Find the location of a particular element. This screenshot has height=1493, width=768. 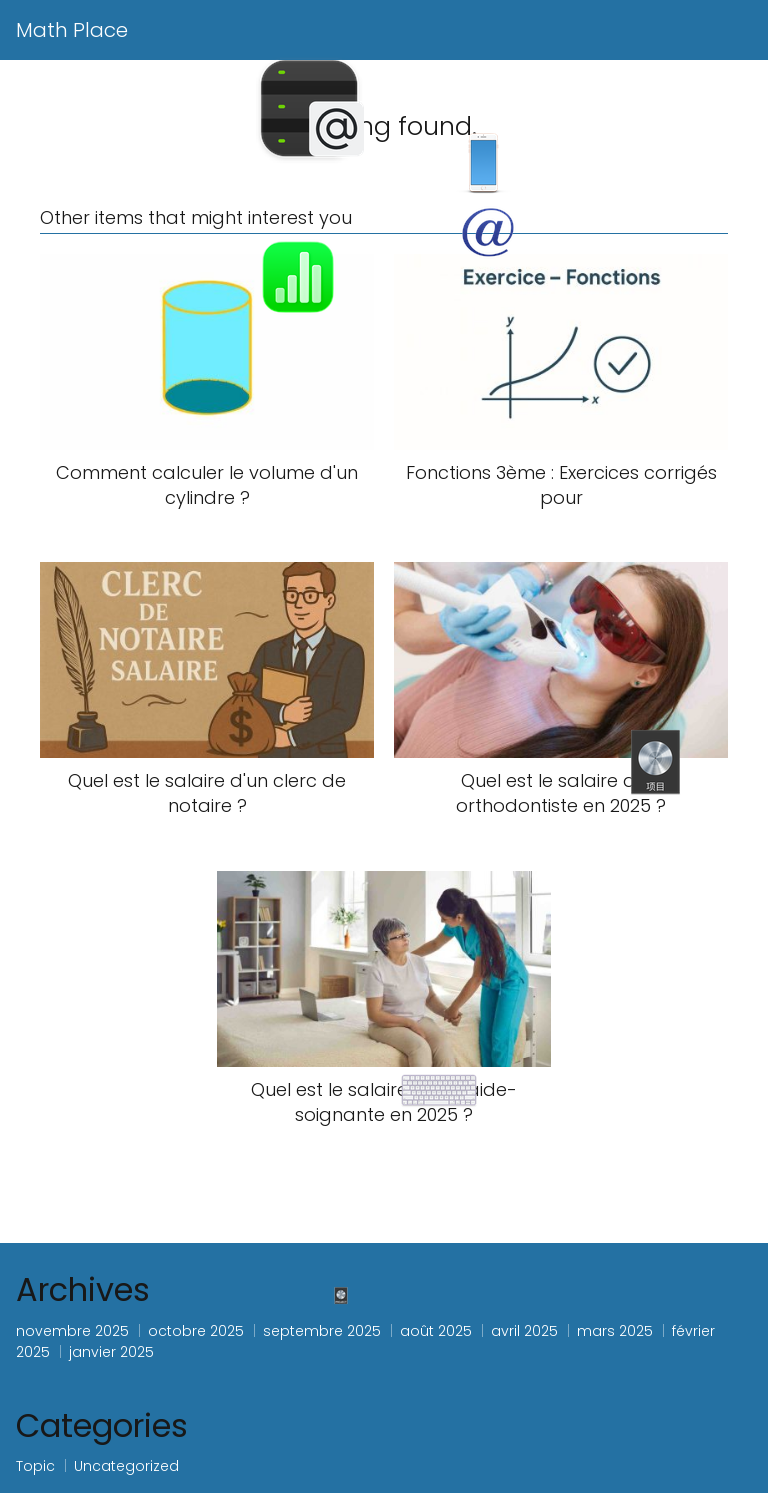

open apple numbers spreadsheet app is located at coordinates (298, 277).